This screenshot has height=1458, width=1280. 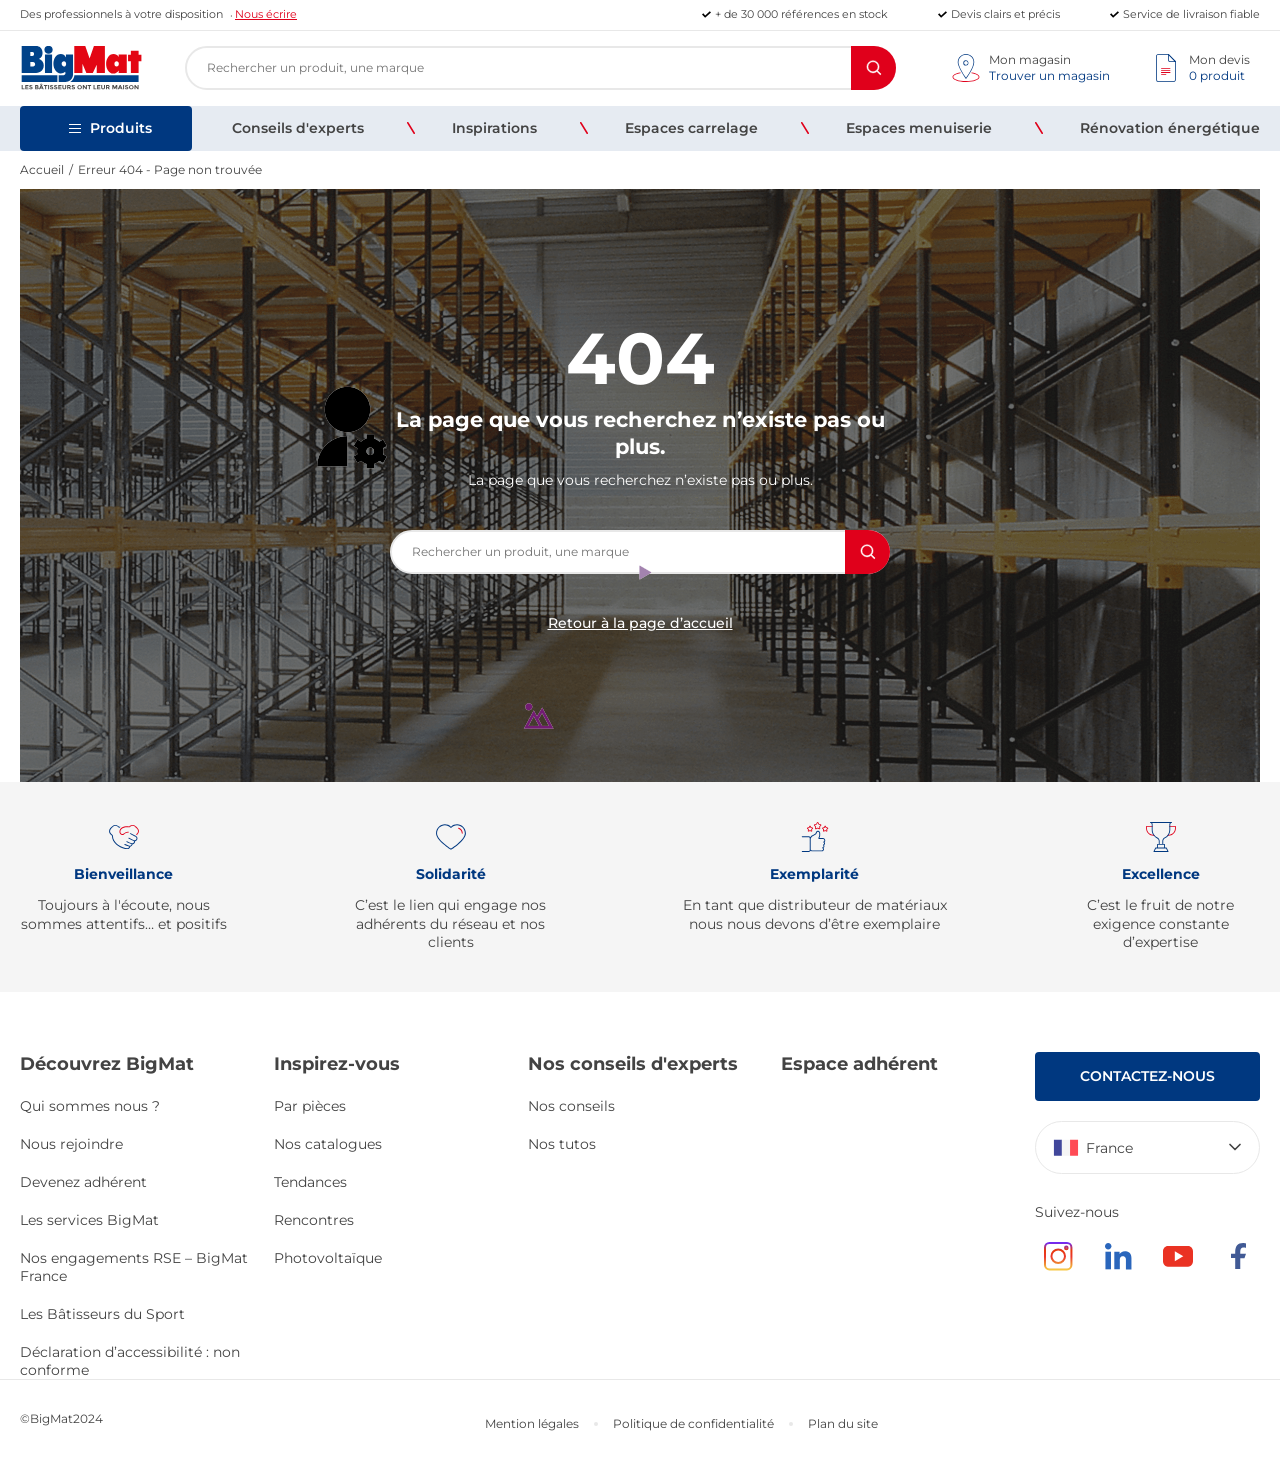 I want to click on access user account settings, so click(x=347, y=428).